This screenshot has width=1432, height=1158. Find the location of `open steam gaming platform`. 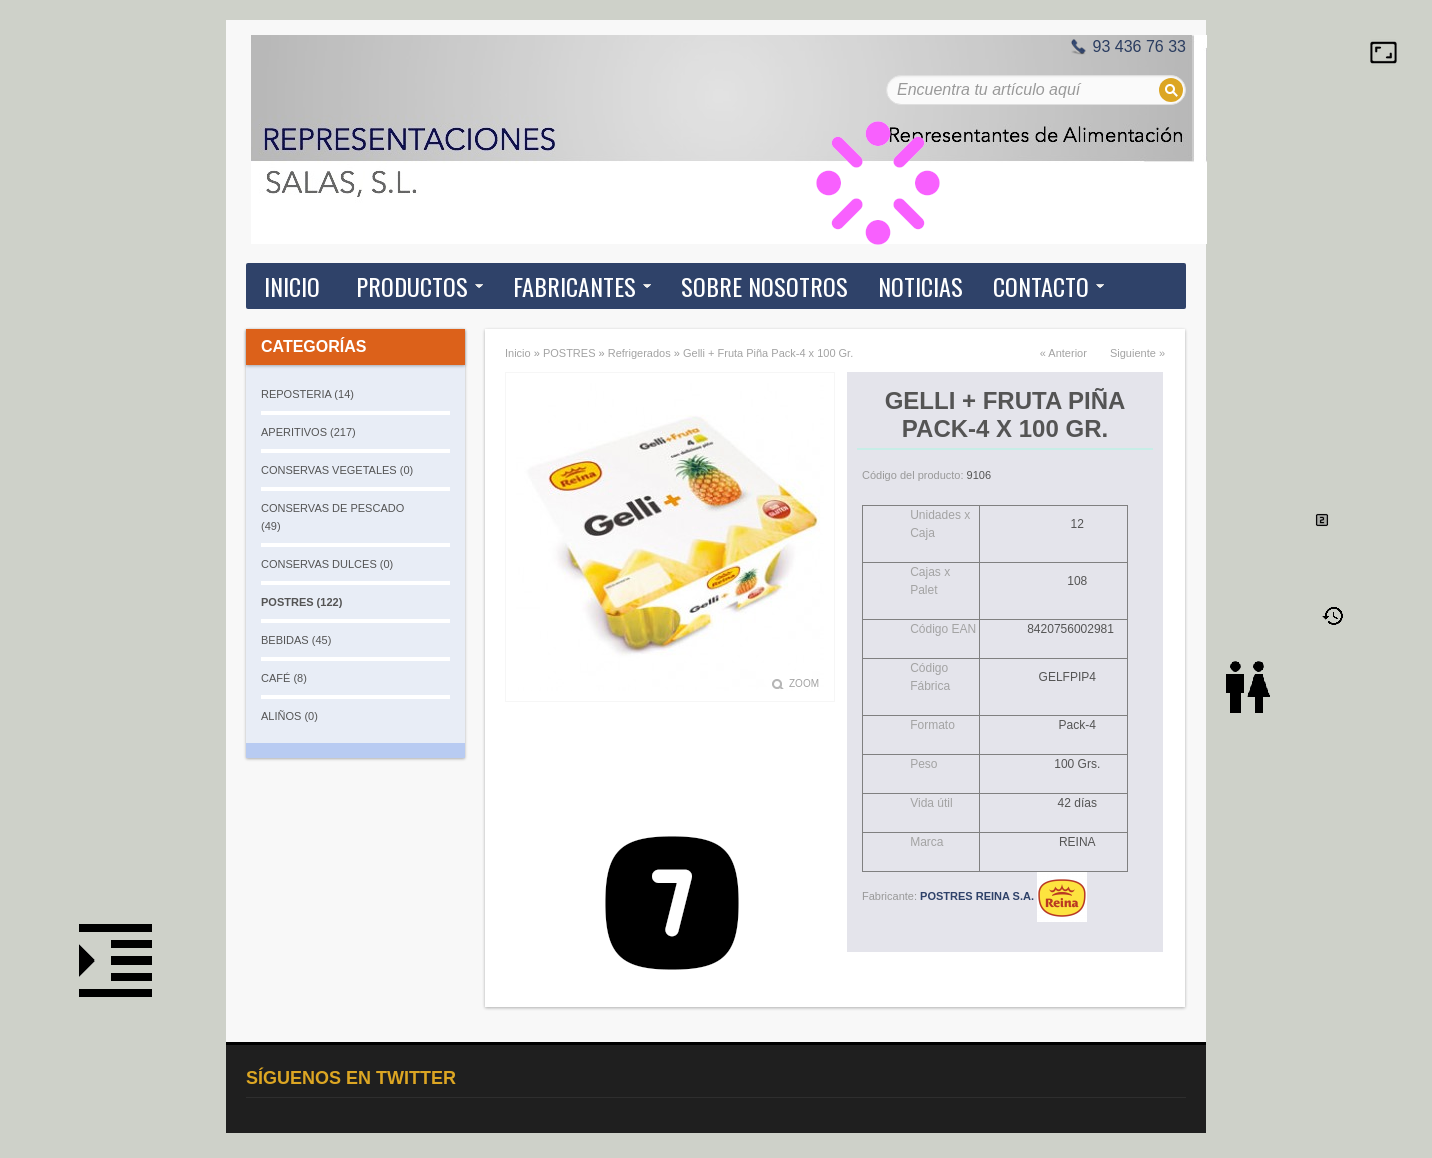

open steam gaming platform is located at coordinates (878, 183).